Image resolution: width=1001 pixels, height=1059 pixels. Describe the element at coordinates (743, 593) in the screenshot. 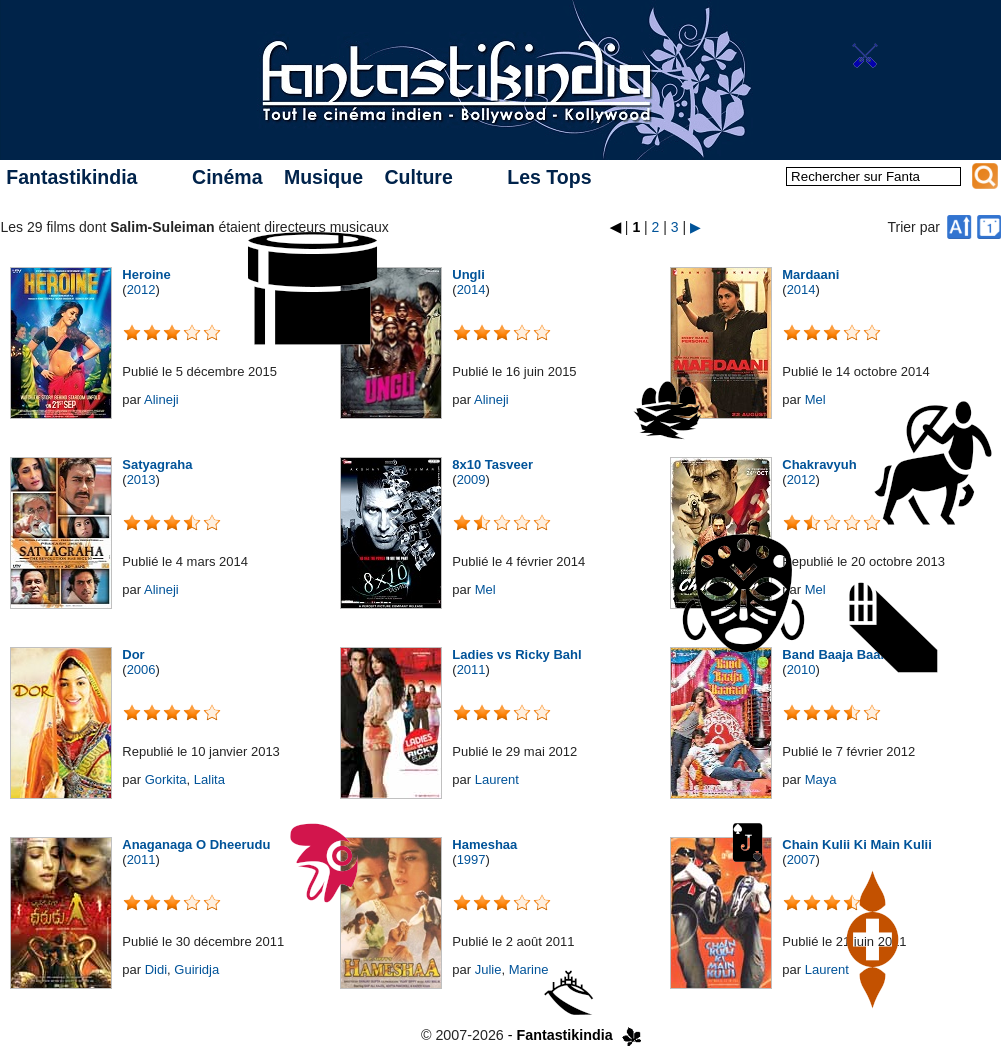

I see `access tribal or cultural game content` at that location.